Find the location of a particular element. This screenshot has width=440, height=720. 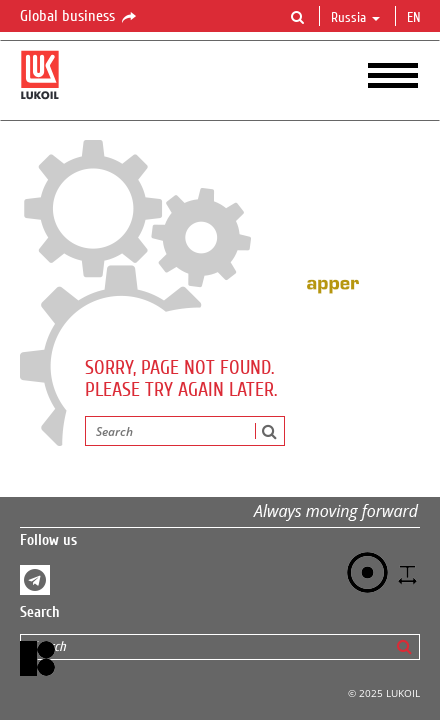

start recording audio or video is located at coordinates (367, 572).